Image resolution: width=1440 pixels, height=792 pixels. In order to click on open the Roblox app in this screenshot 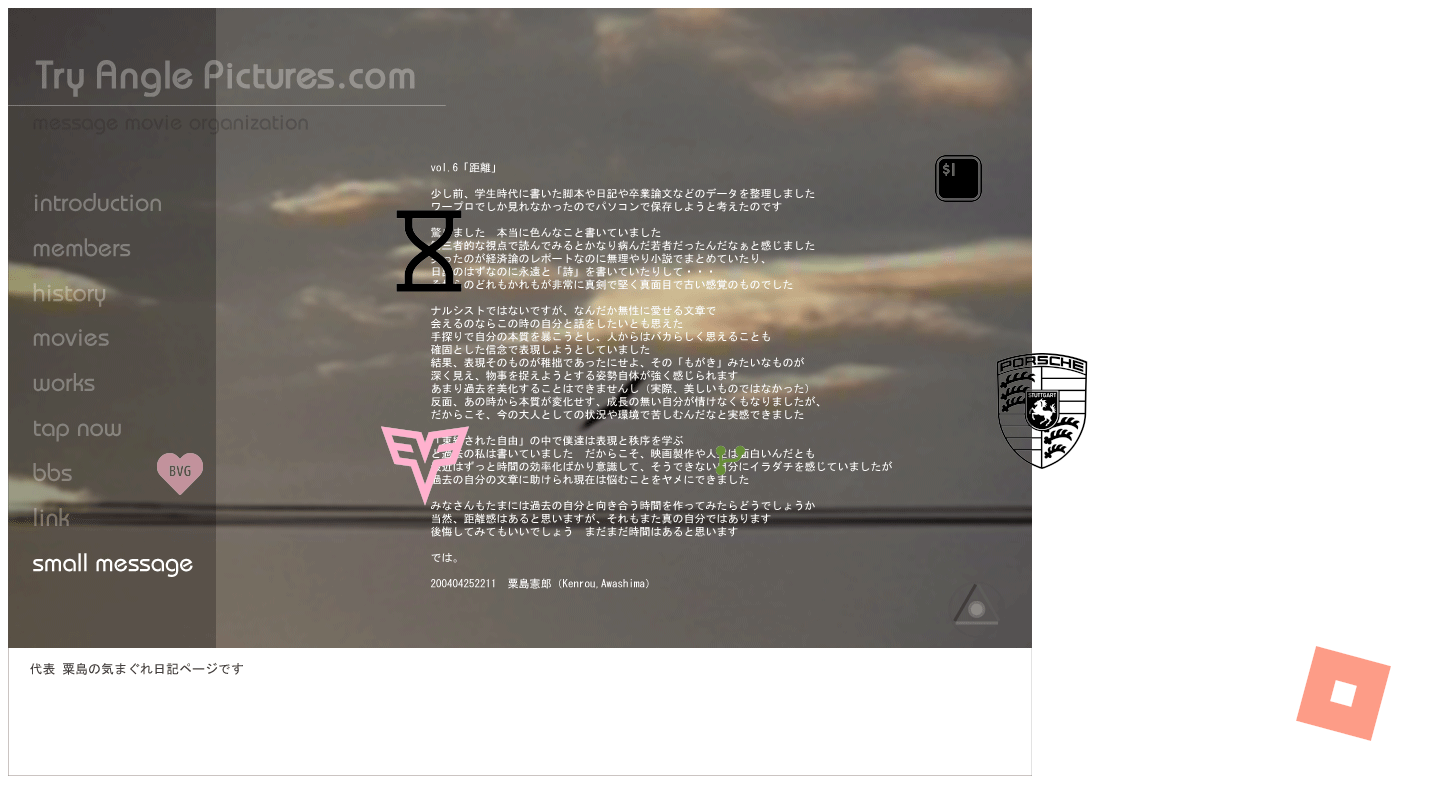, I will do `click(1343, 693)`.